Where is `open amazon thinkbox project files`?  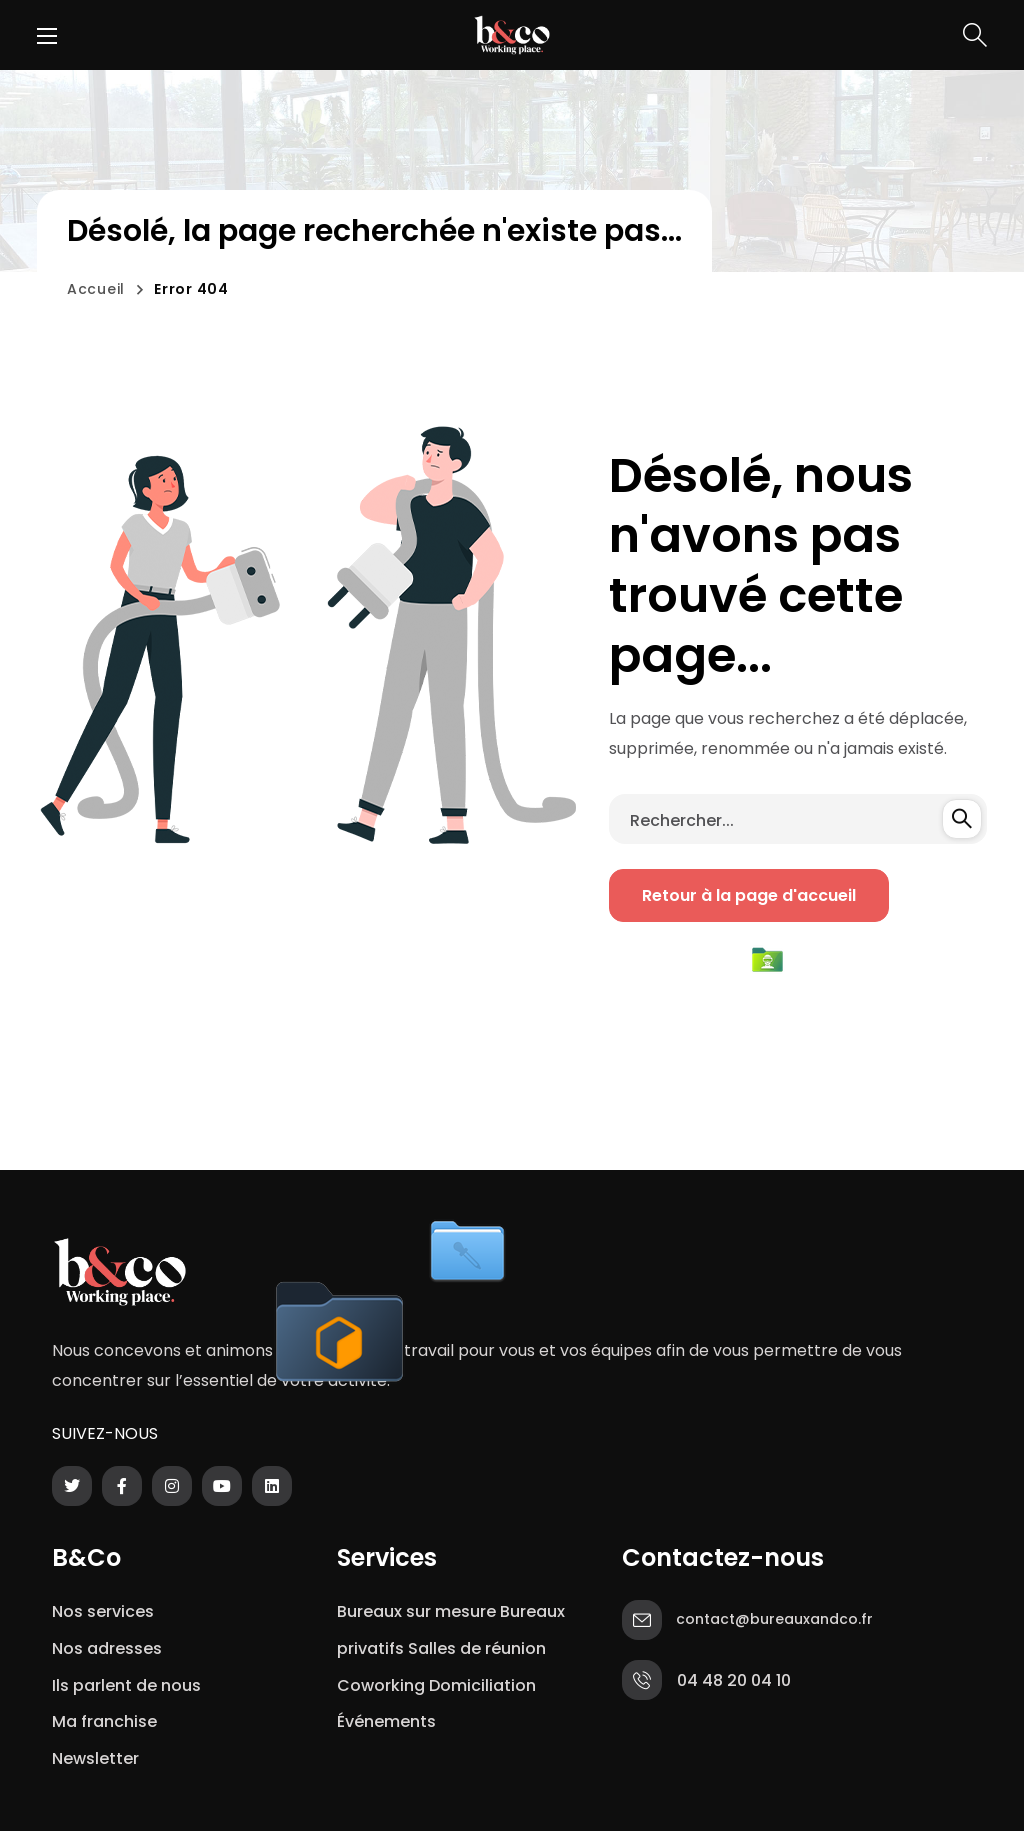
open amazon thinkbox project files is located at coordinates (339, 1335).